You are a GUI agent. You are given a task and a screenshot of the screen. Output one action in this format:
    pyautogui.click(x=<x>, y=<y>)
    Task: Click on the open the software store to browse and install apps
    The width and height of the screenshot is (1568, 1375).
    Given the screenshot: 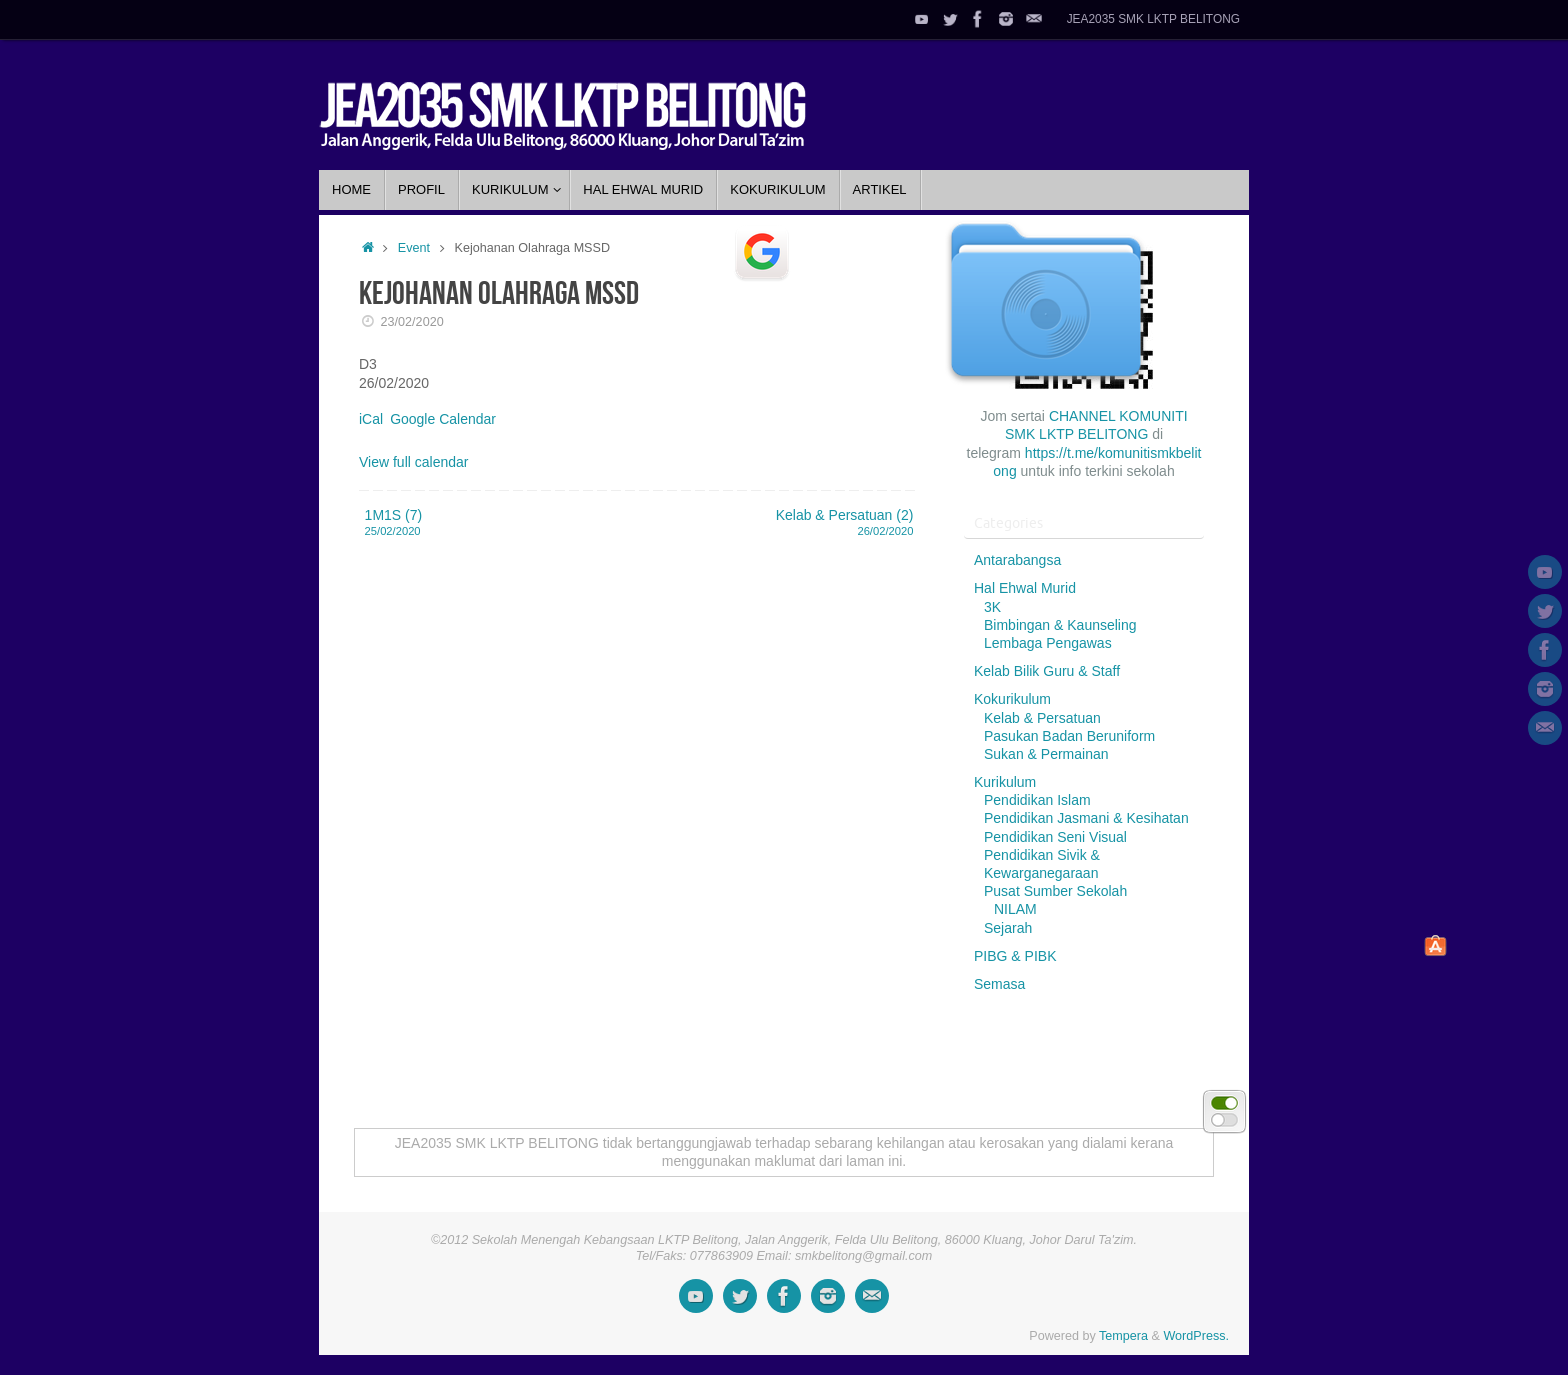 What is the action you would take?
    pyautogui.click(x=1435, y=946)
    